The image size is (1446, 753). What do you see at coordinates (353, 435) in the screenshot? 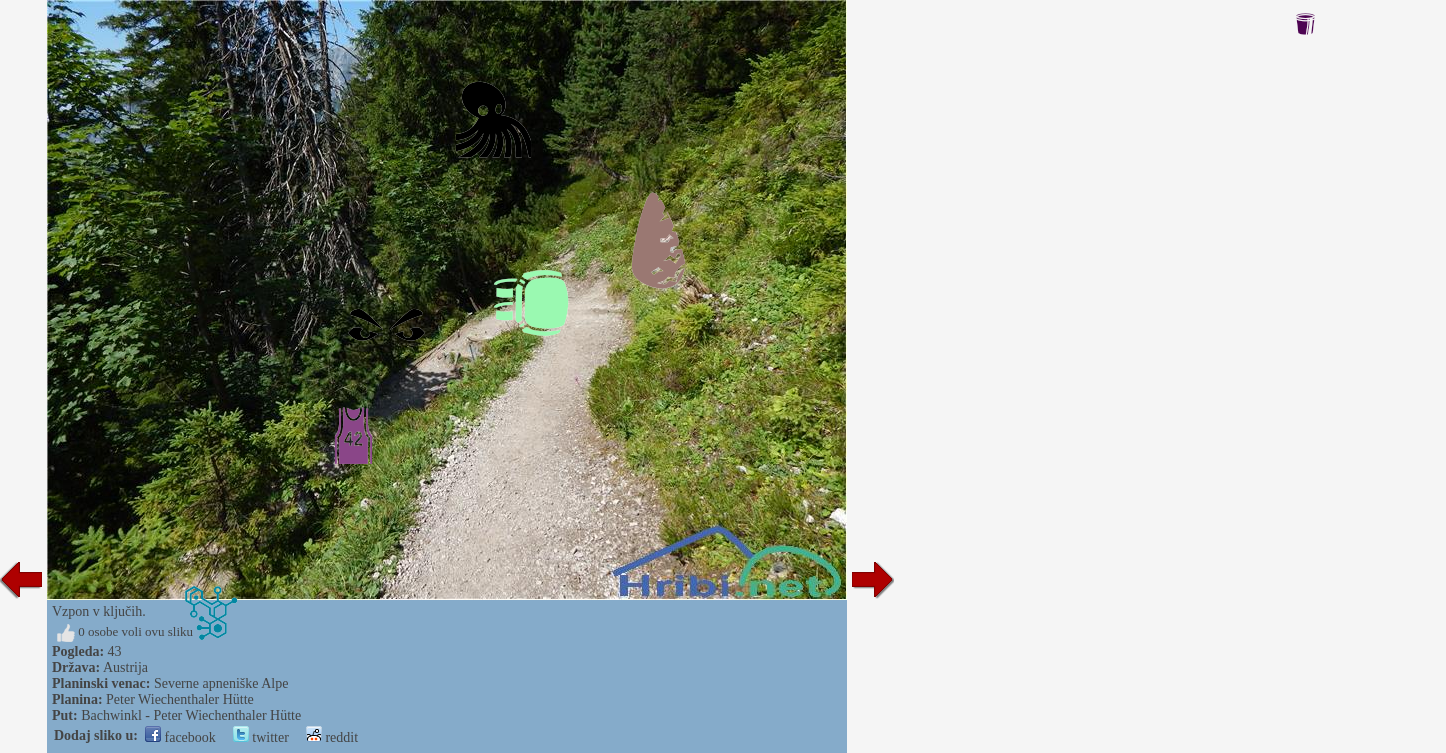
I see `view team roster or player information` at bounding box center [353, 435].